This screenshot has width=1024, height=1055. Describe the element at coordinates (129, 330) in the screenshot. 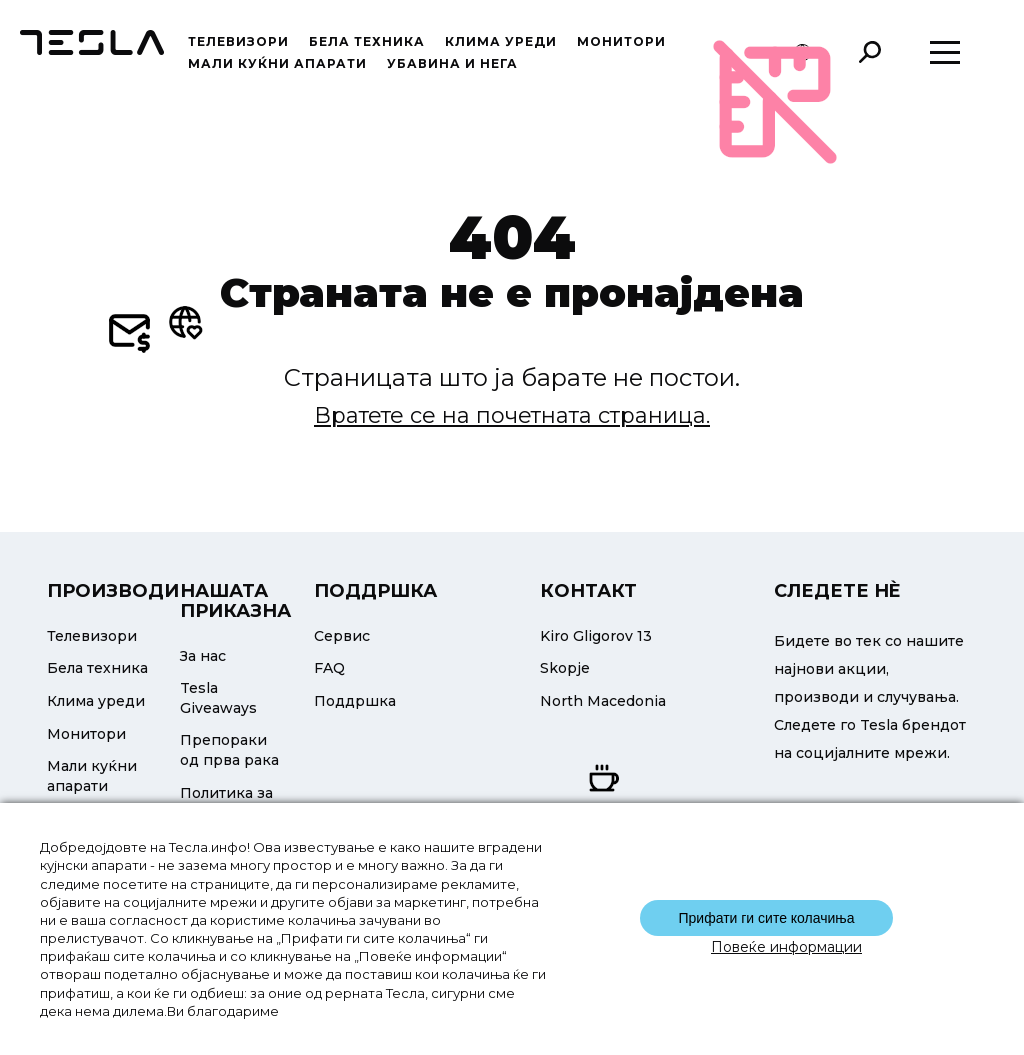

I see `view payment or invoice emails` at that location.